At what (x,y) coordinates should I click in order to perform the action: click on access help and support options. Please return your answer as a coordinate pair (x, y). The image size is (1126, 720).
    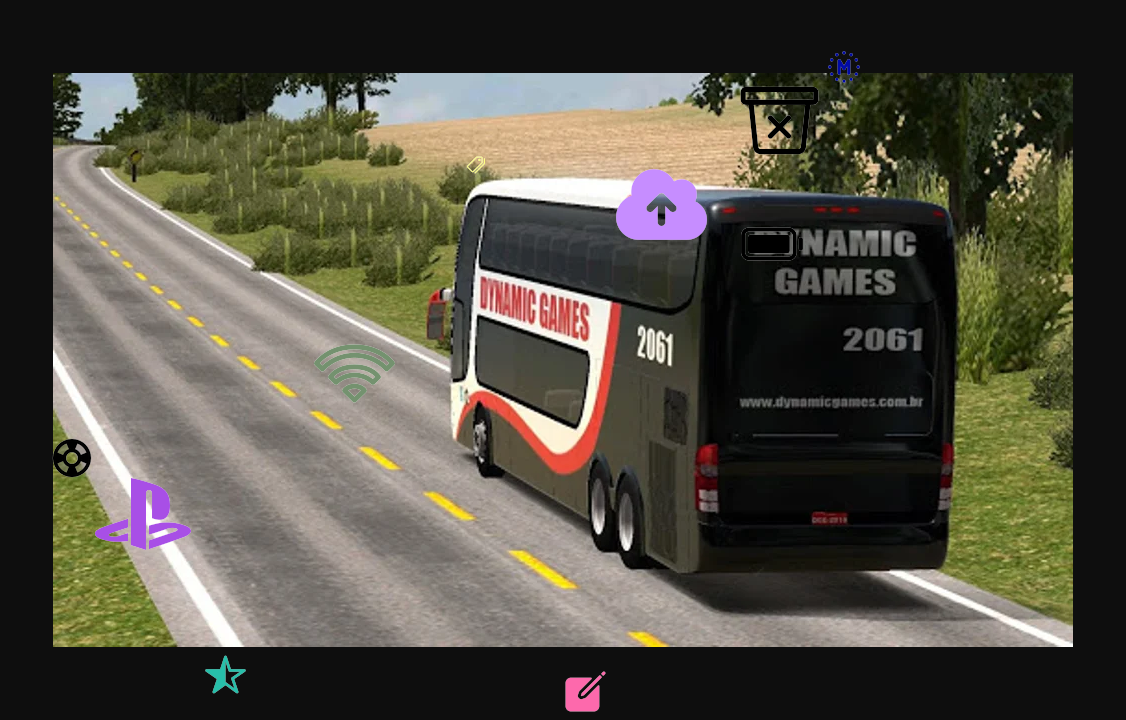
    Looking at the image, I should click on (72, 458).